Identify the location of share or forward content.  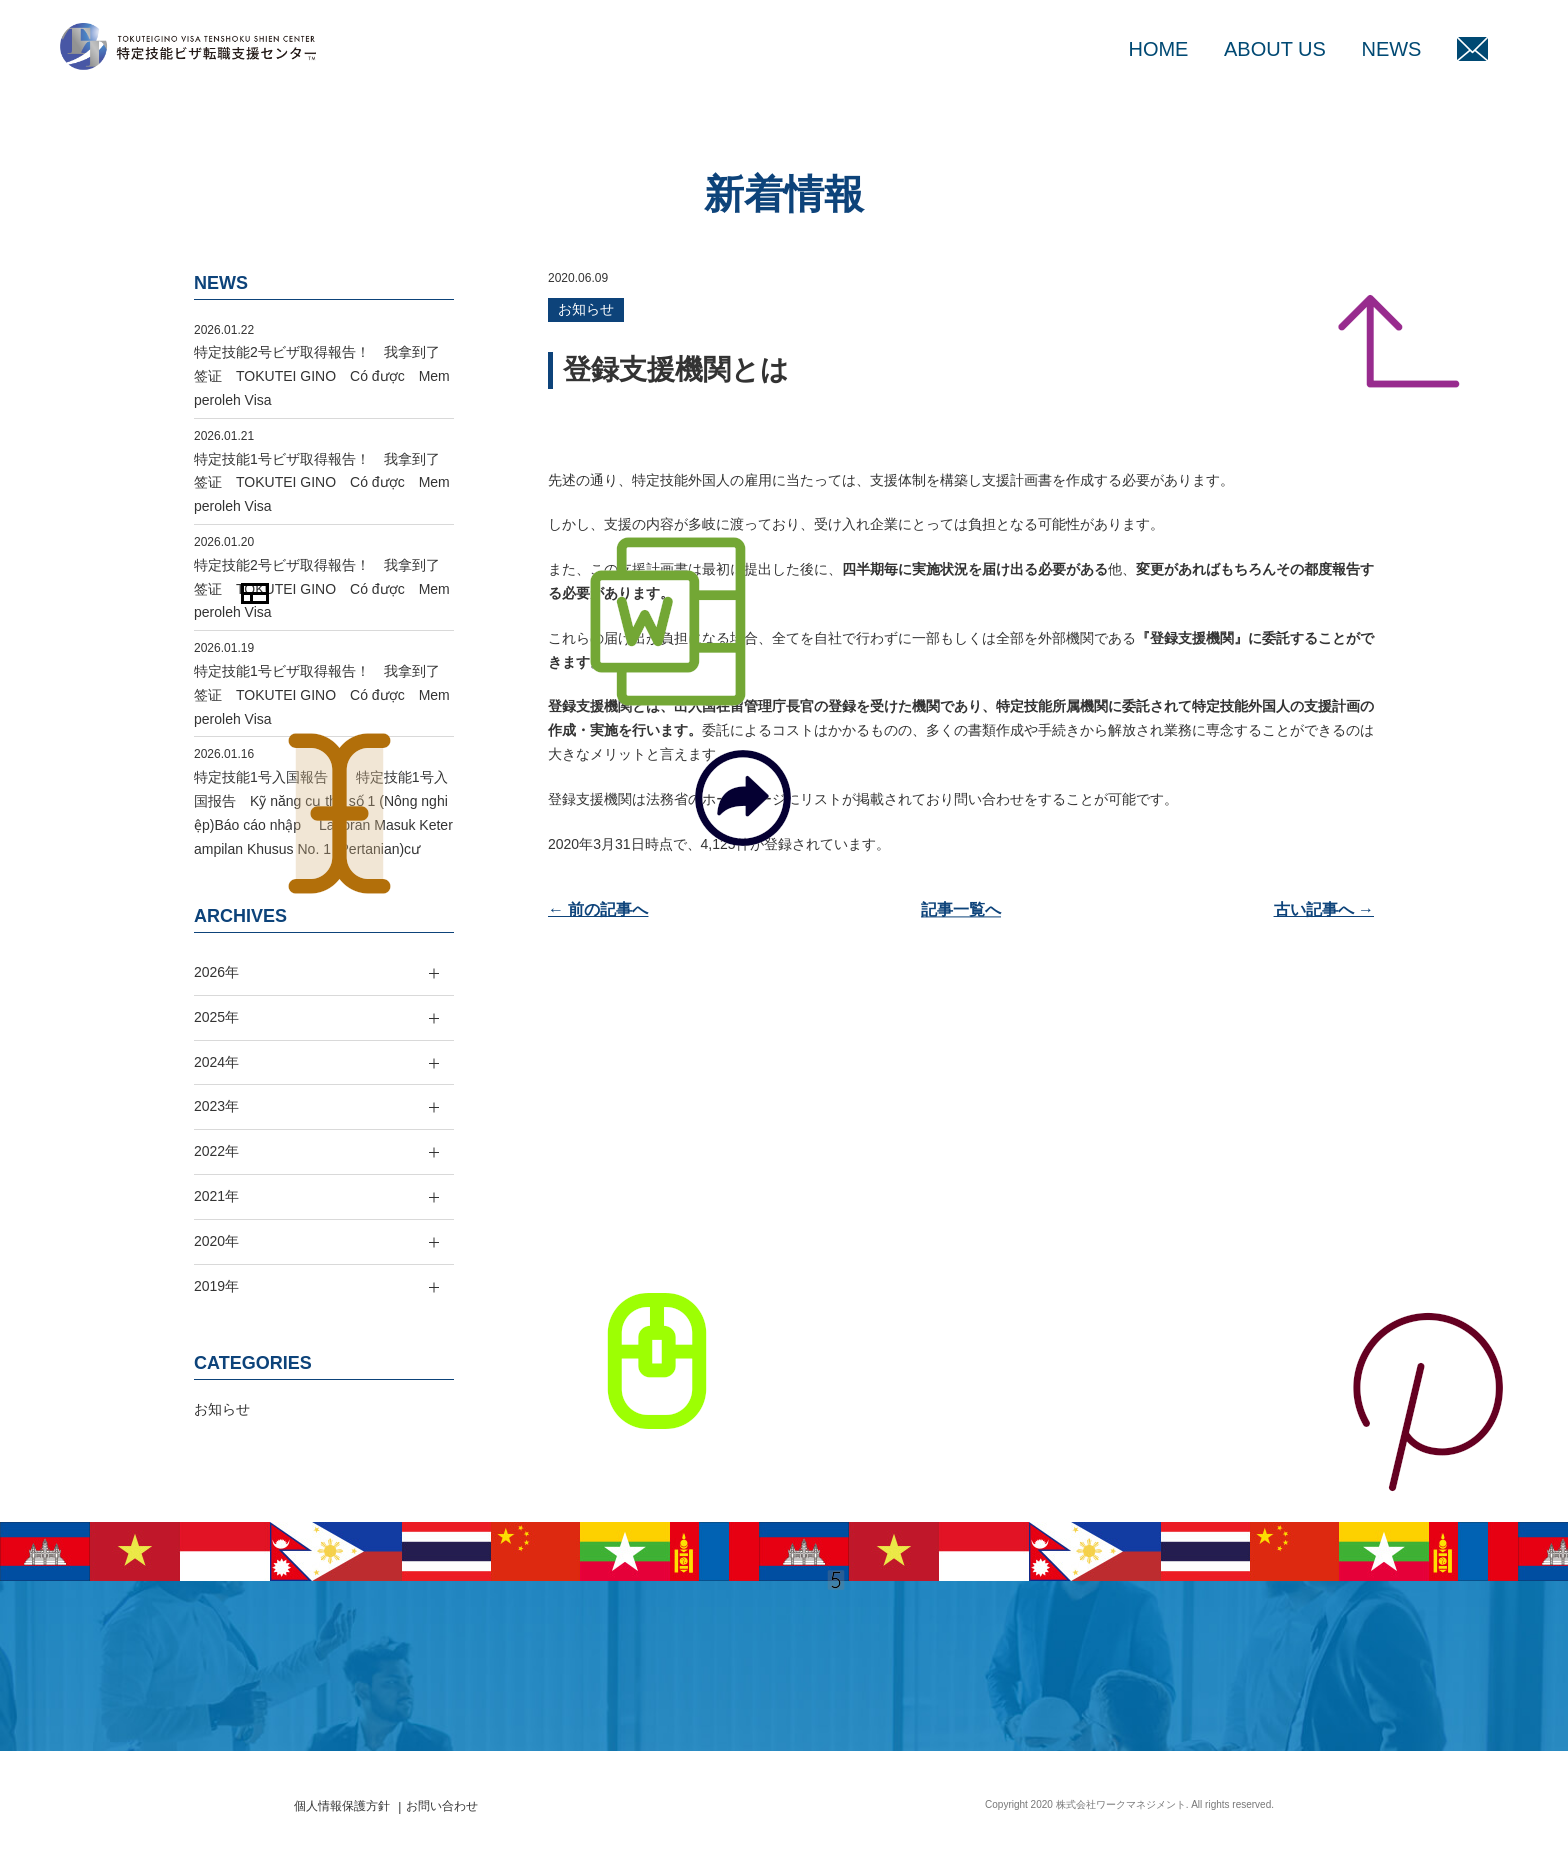
(743, 798).